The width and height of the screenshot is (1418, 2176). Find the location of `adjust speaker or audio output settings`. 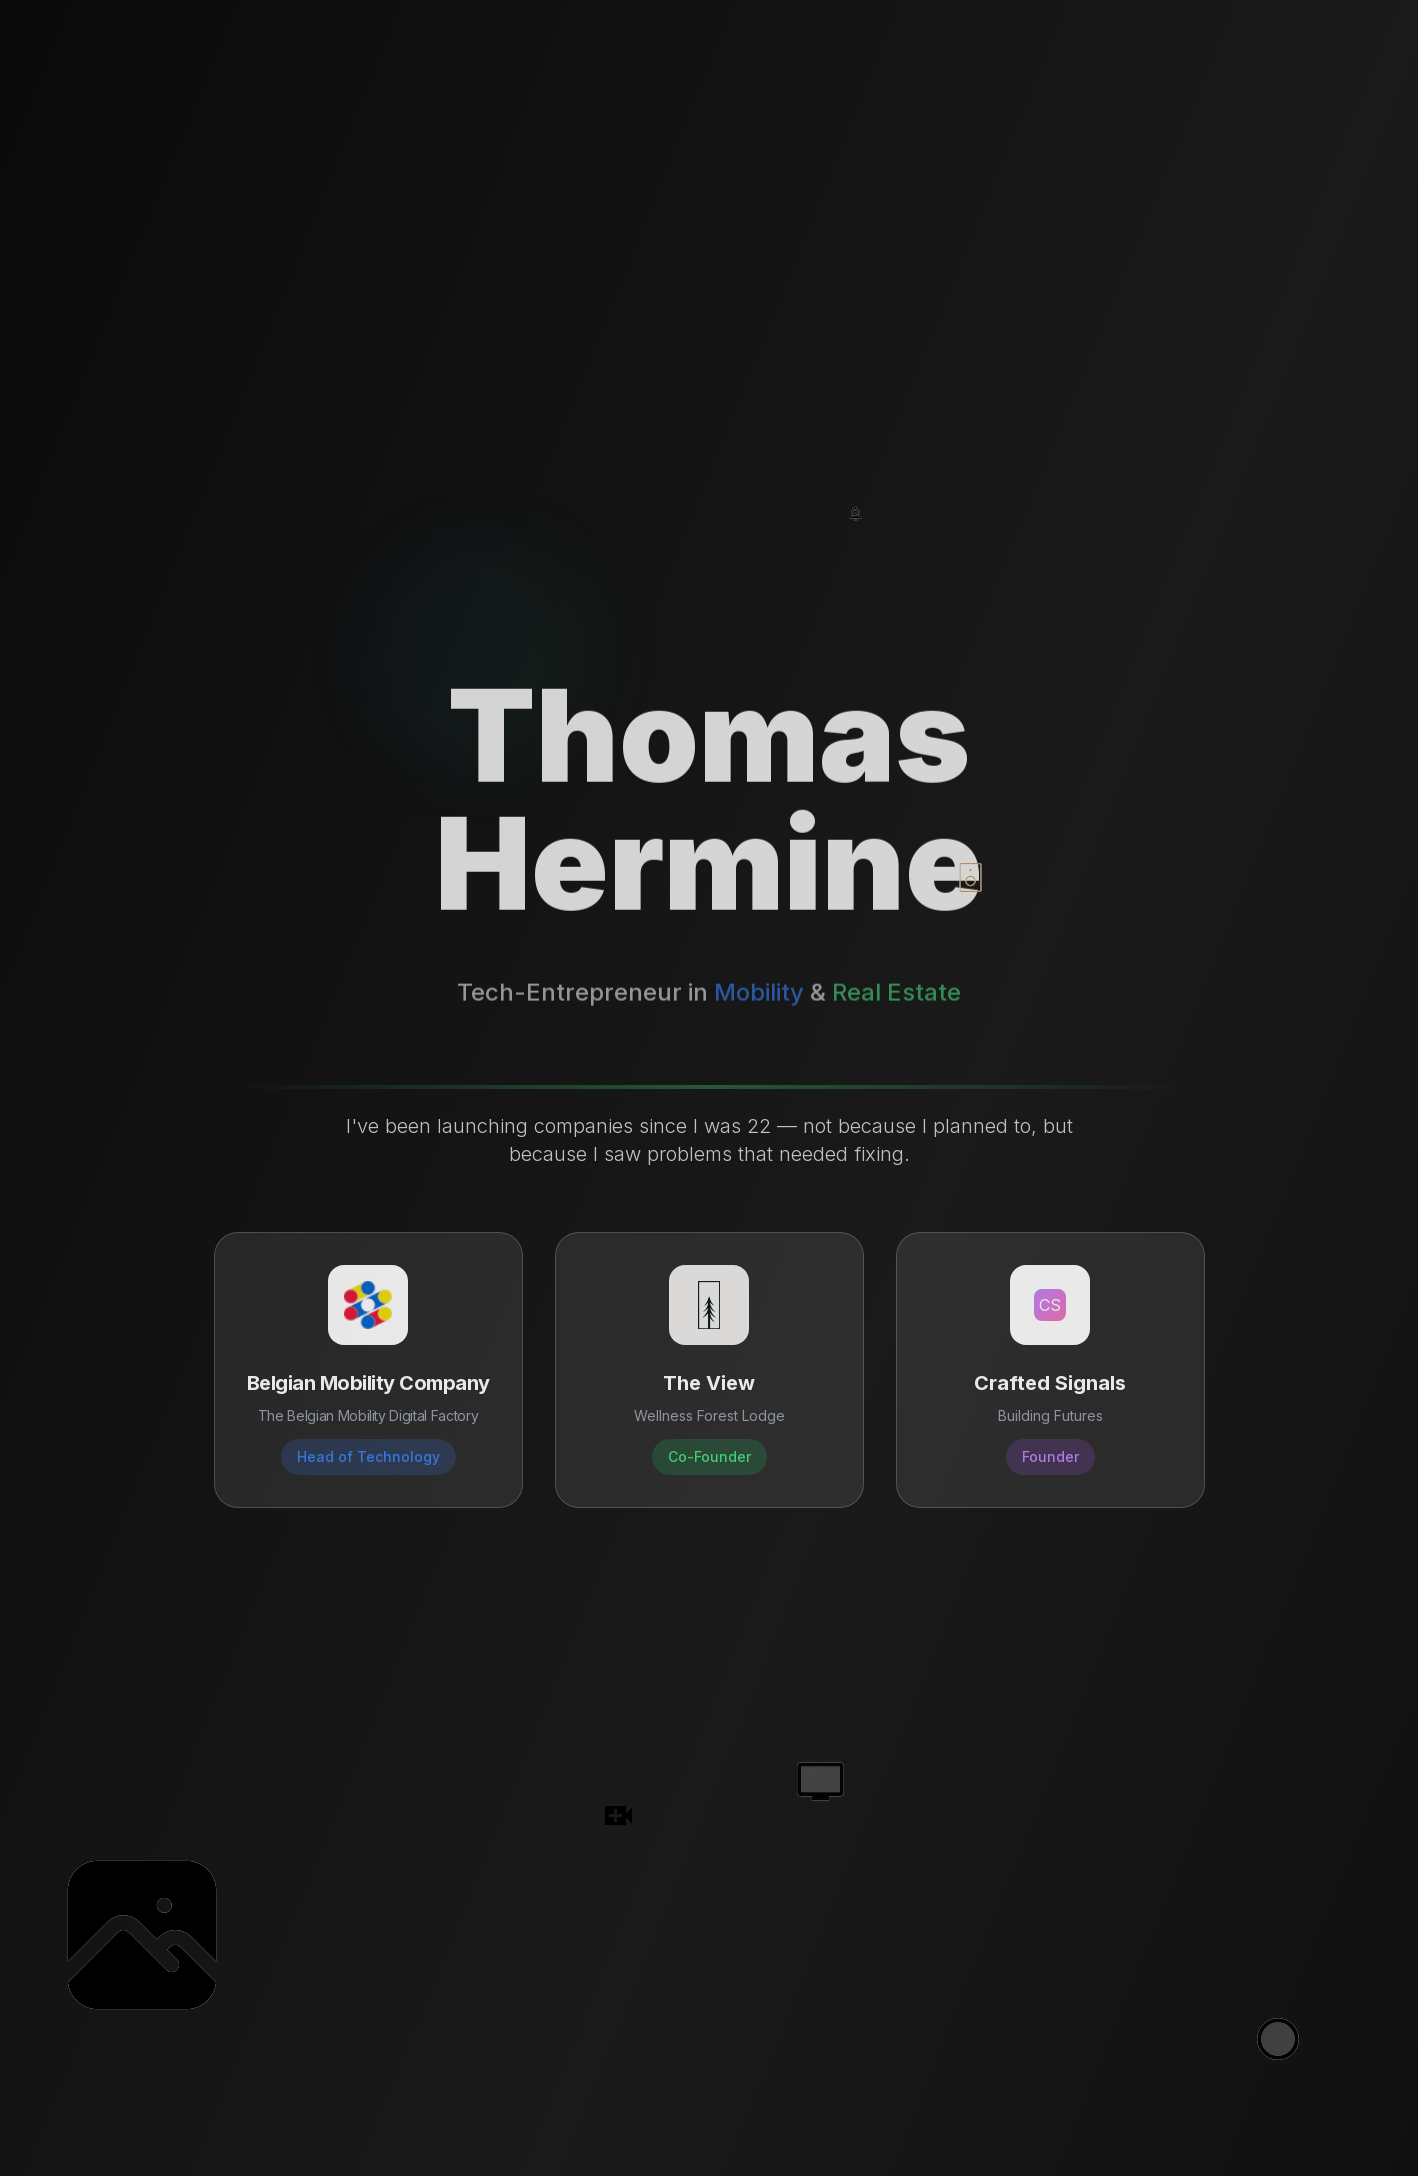

adjust speaker or audio output settings is located at coordinates (970, 877).